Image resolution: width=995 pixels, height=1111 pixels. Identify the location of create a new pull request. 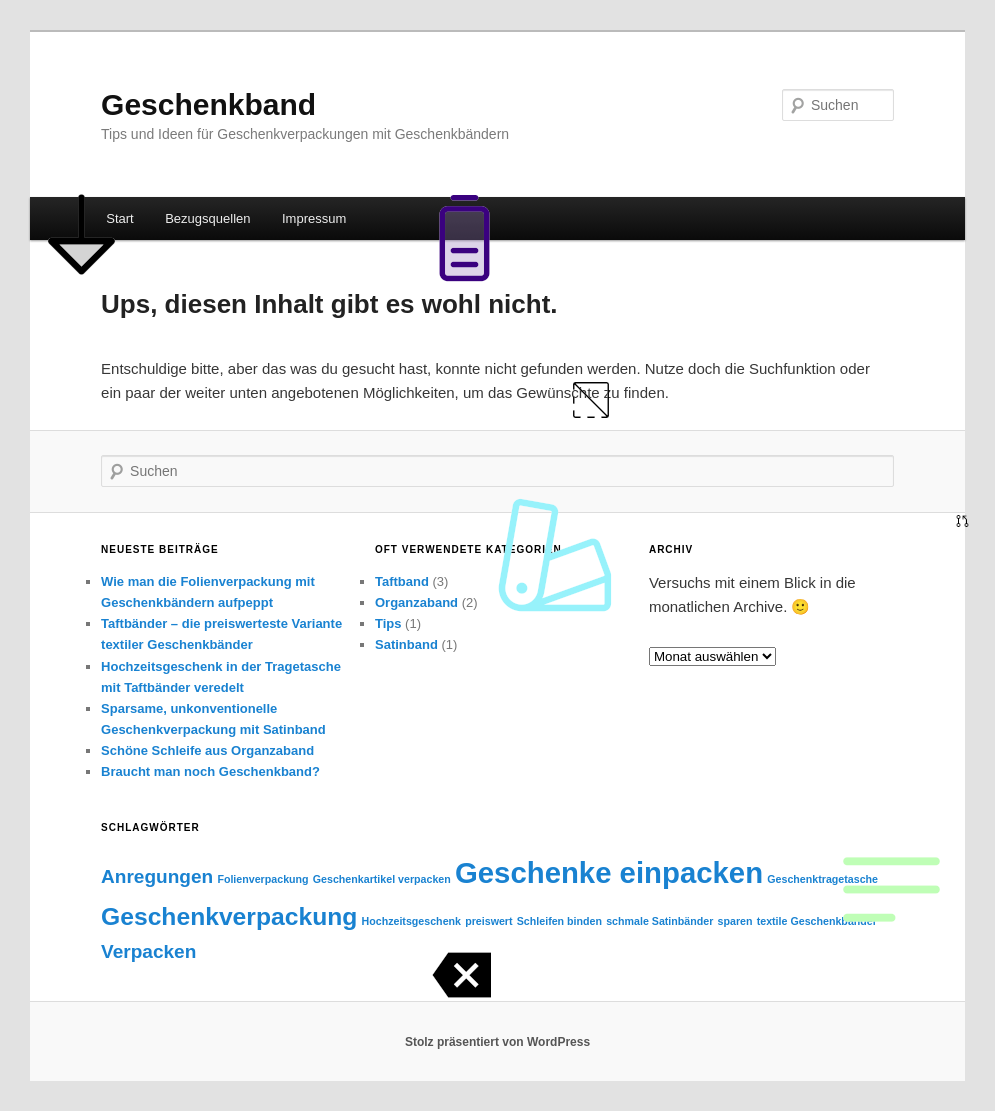
(962, 521).